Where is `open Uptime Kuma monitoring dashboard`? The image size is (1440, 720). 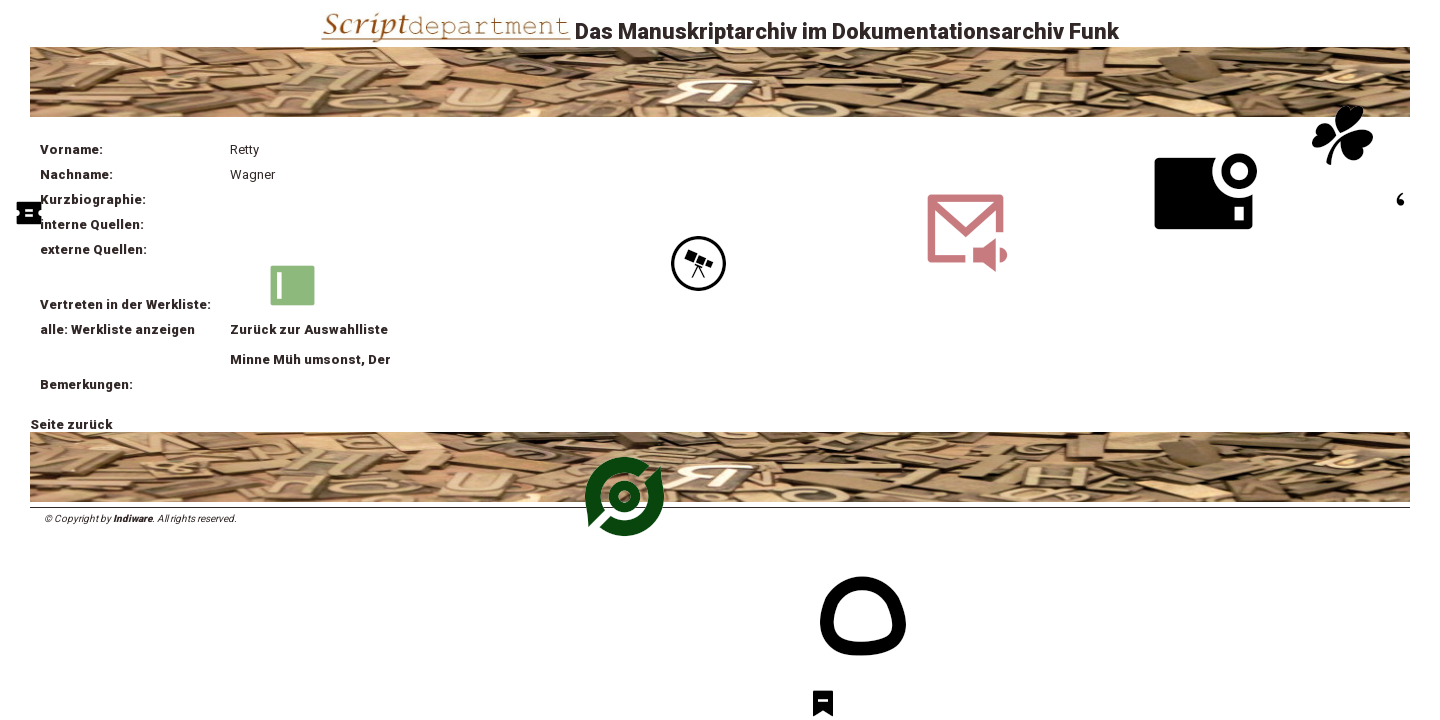
open Uptime Kuma monitoring dashboard is located at coordinates (863, 616).